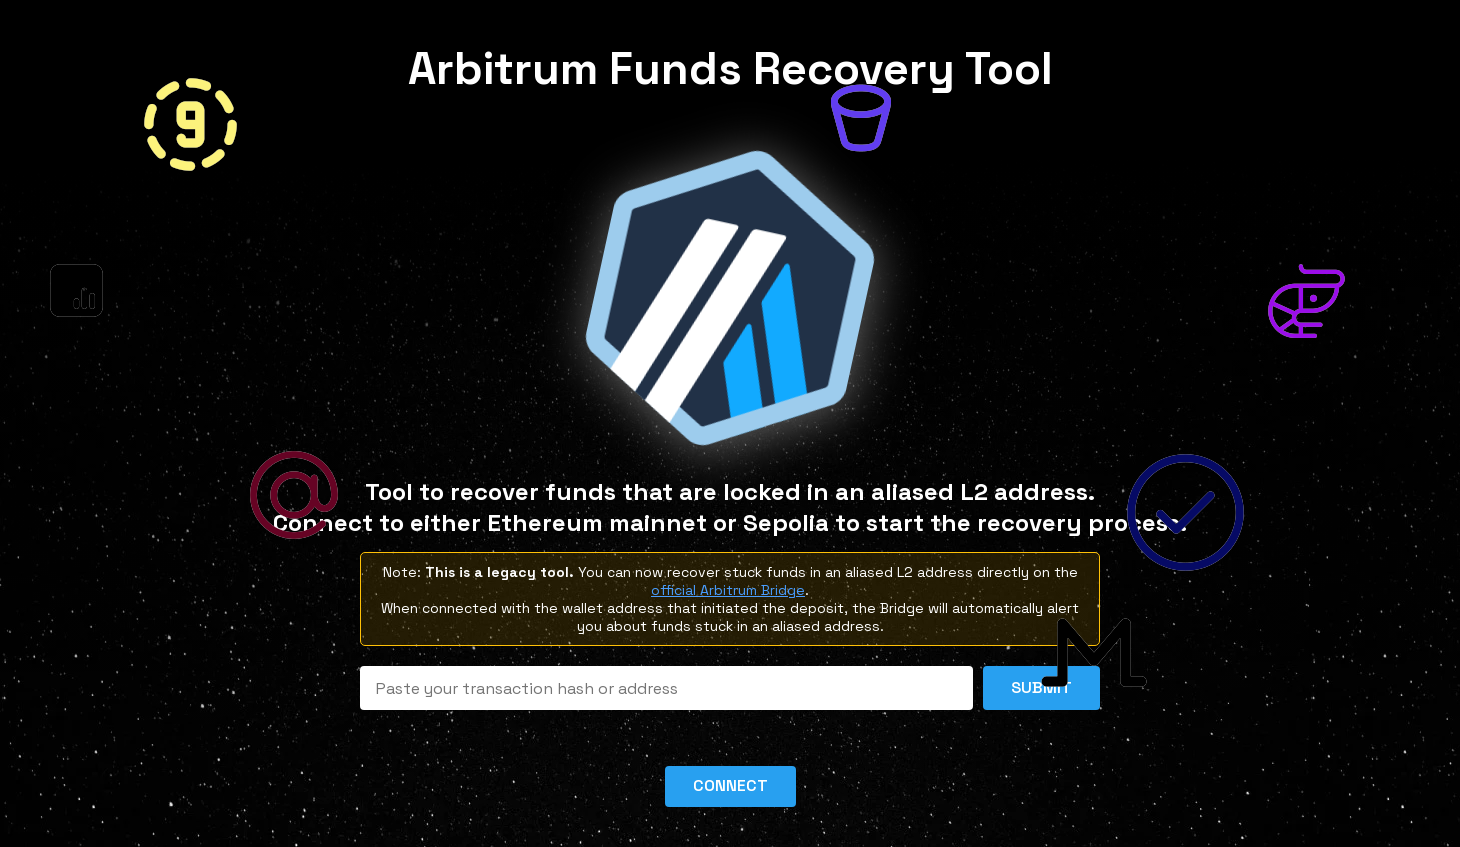 The image size is (1460, 847). Describe the element at coordinates (1094, 650) in the screenshot. I see `view monero cryptocurrency balance` at that location.